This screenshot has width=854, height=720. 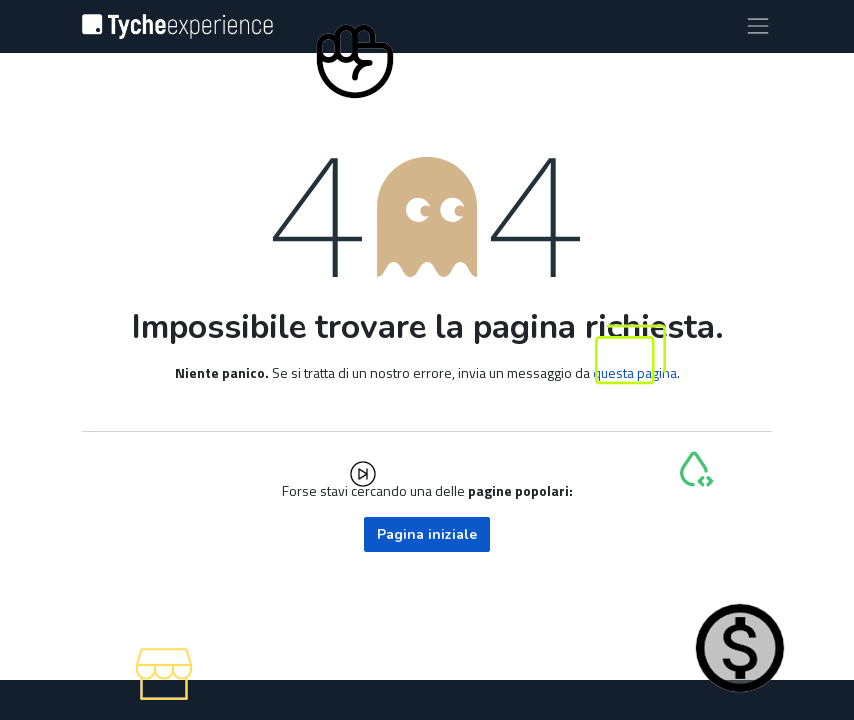 I want to click on access the marketplace or shop, so click(x=164, y=674).